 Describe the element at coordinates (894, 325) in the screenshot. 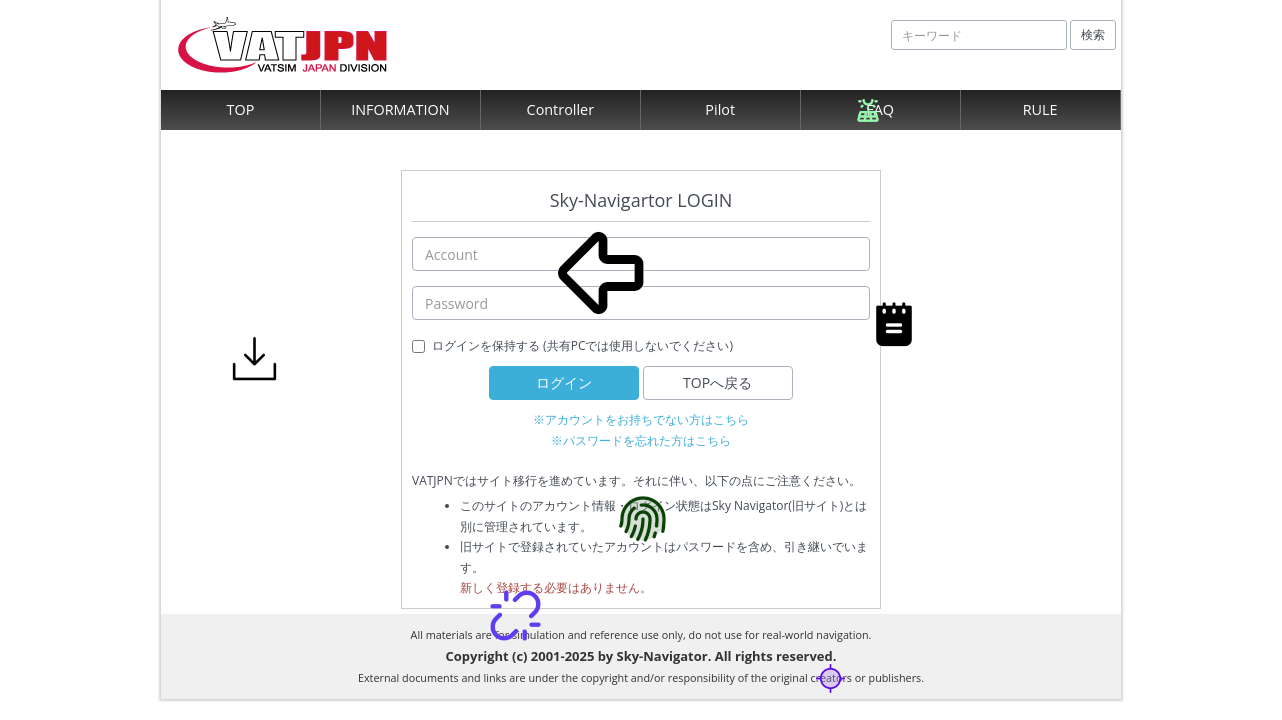

I see `open notepad or notes application` at that location.